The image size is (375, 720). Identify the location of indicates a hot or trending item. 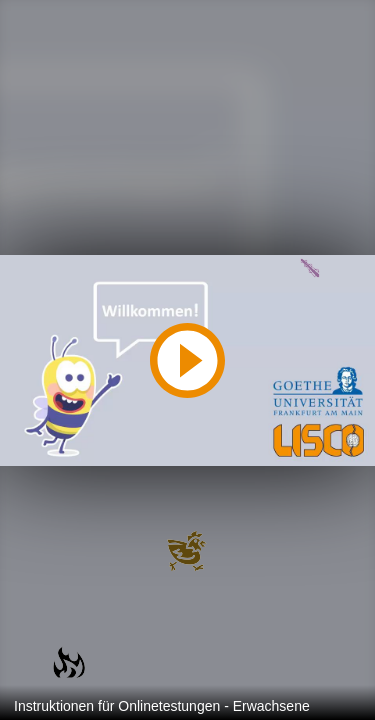
(69, 662).